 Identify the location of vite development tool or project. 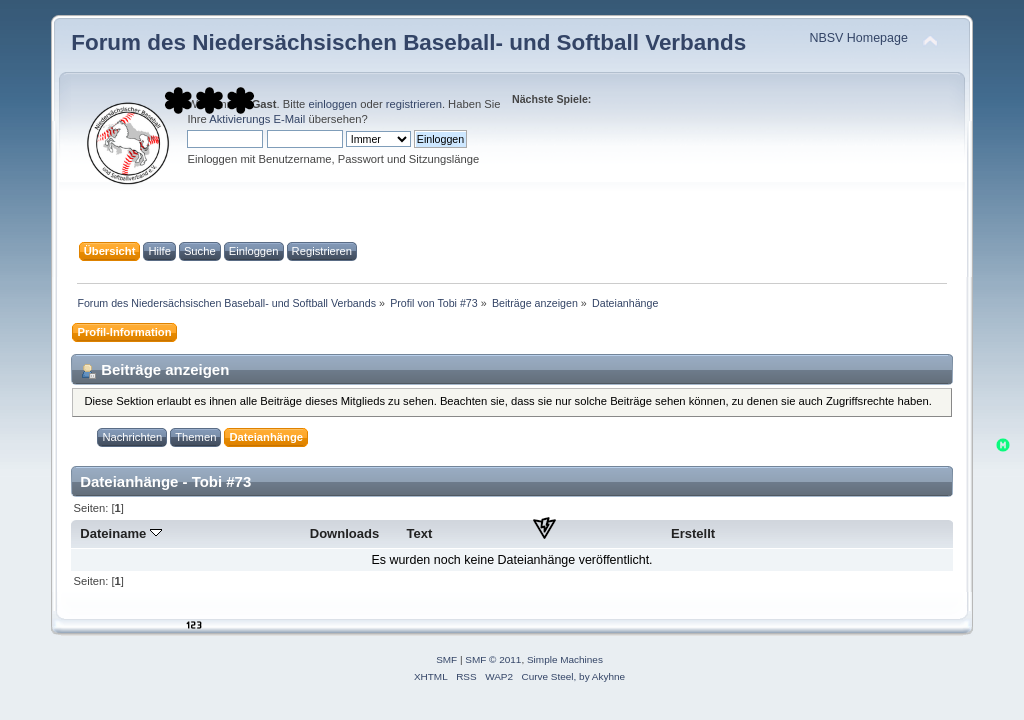
(544, 527).